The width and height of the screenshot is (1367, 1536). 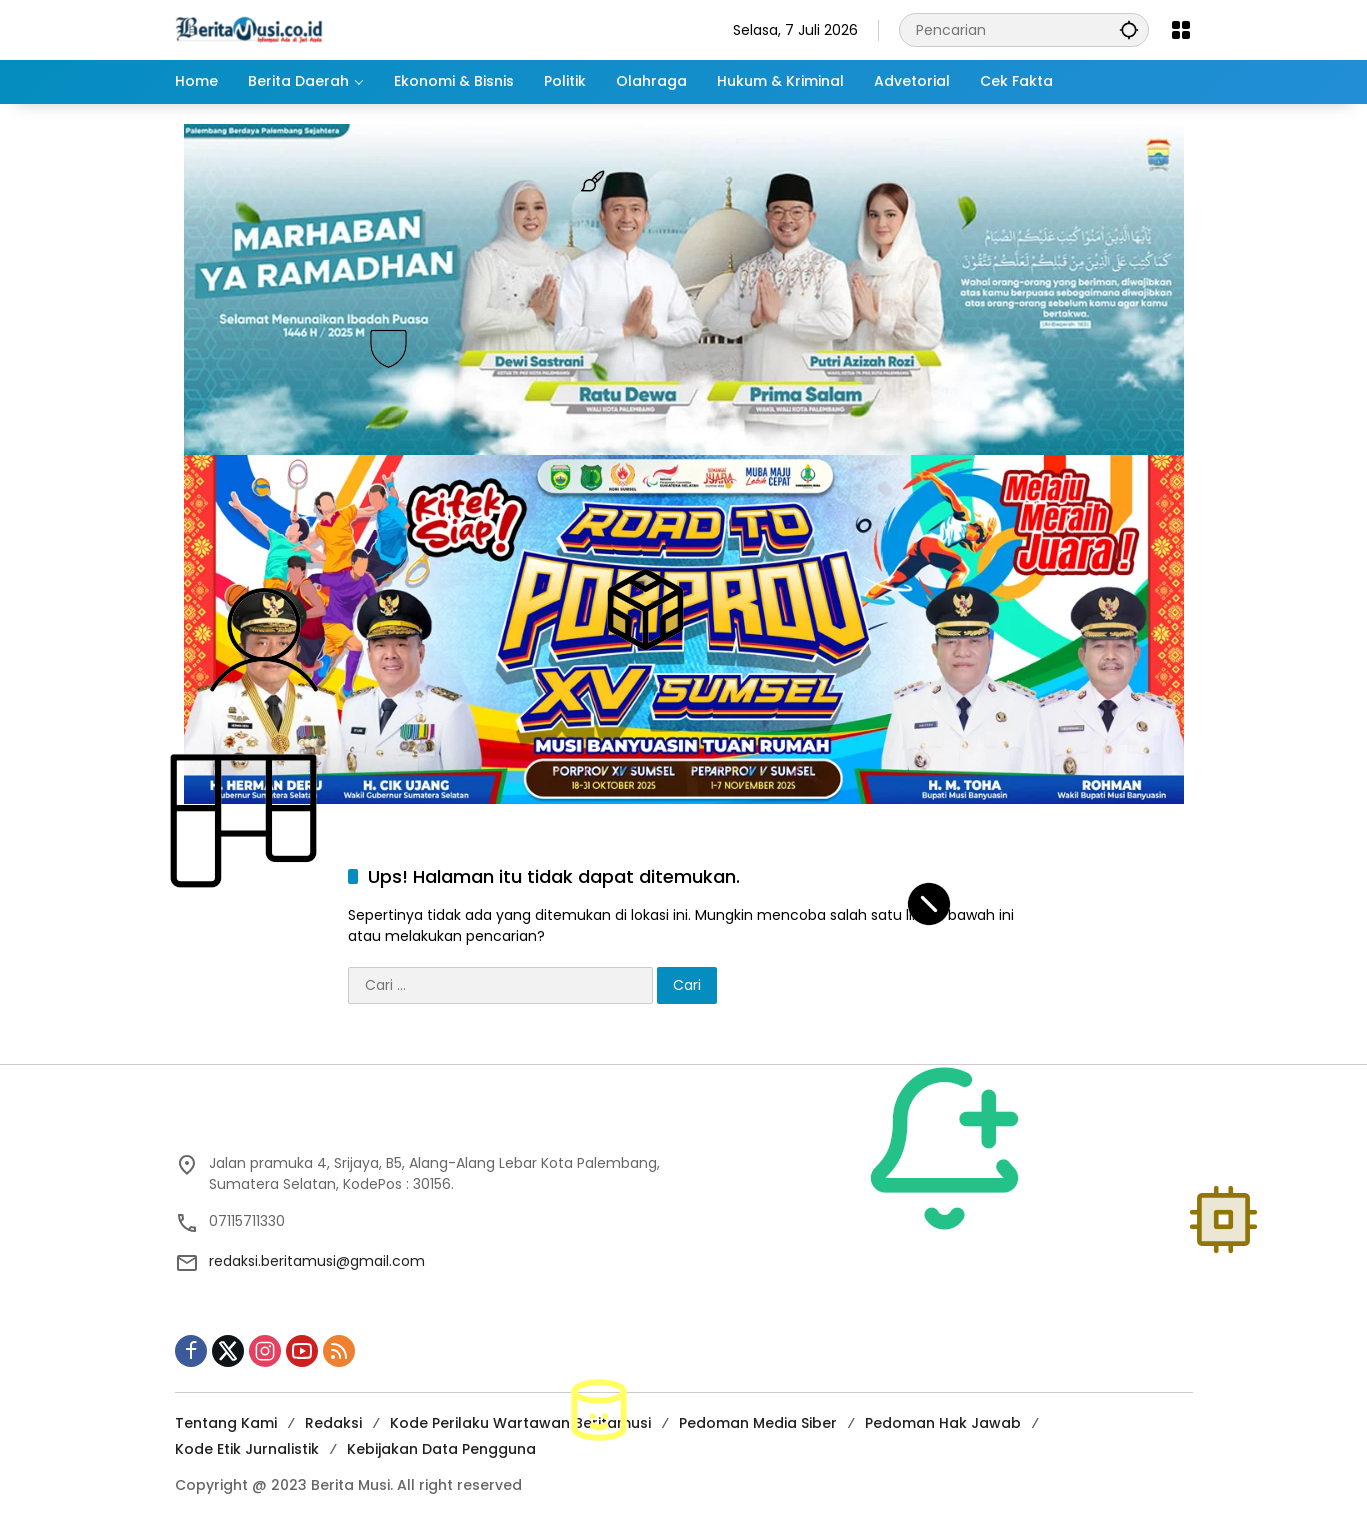 I want to click on access security or privacy settings, so click(x=388, y=346).